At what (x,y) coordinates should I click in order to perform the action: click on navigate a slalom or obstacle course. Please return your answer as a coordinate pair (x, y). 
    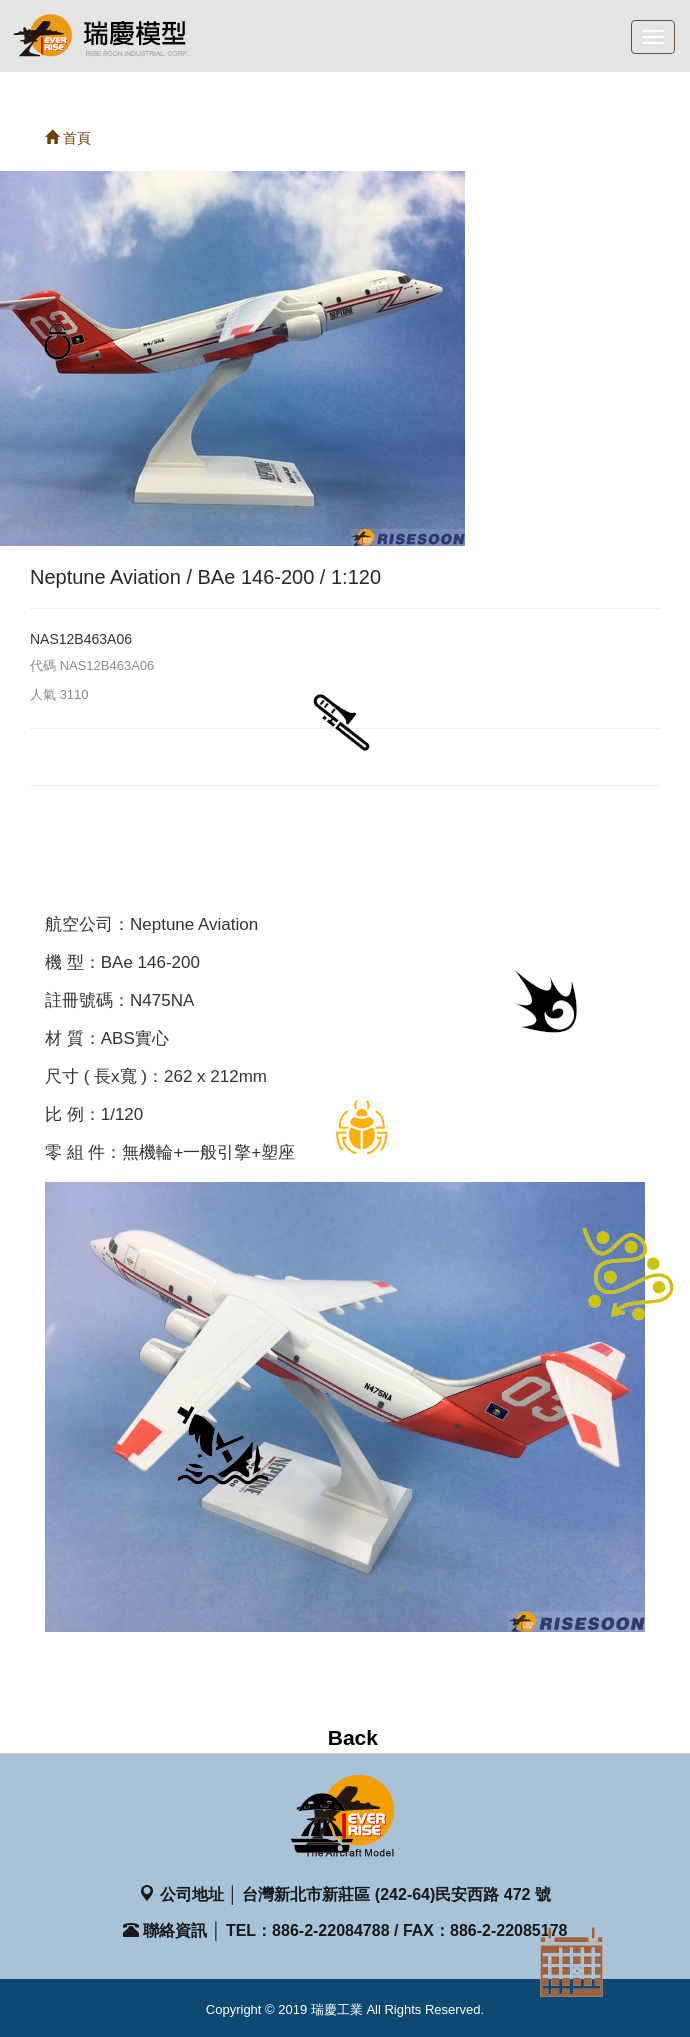
    Looking at the image, I should click on (628, 1274).